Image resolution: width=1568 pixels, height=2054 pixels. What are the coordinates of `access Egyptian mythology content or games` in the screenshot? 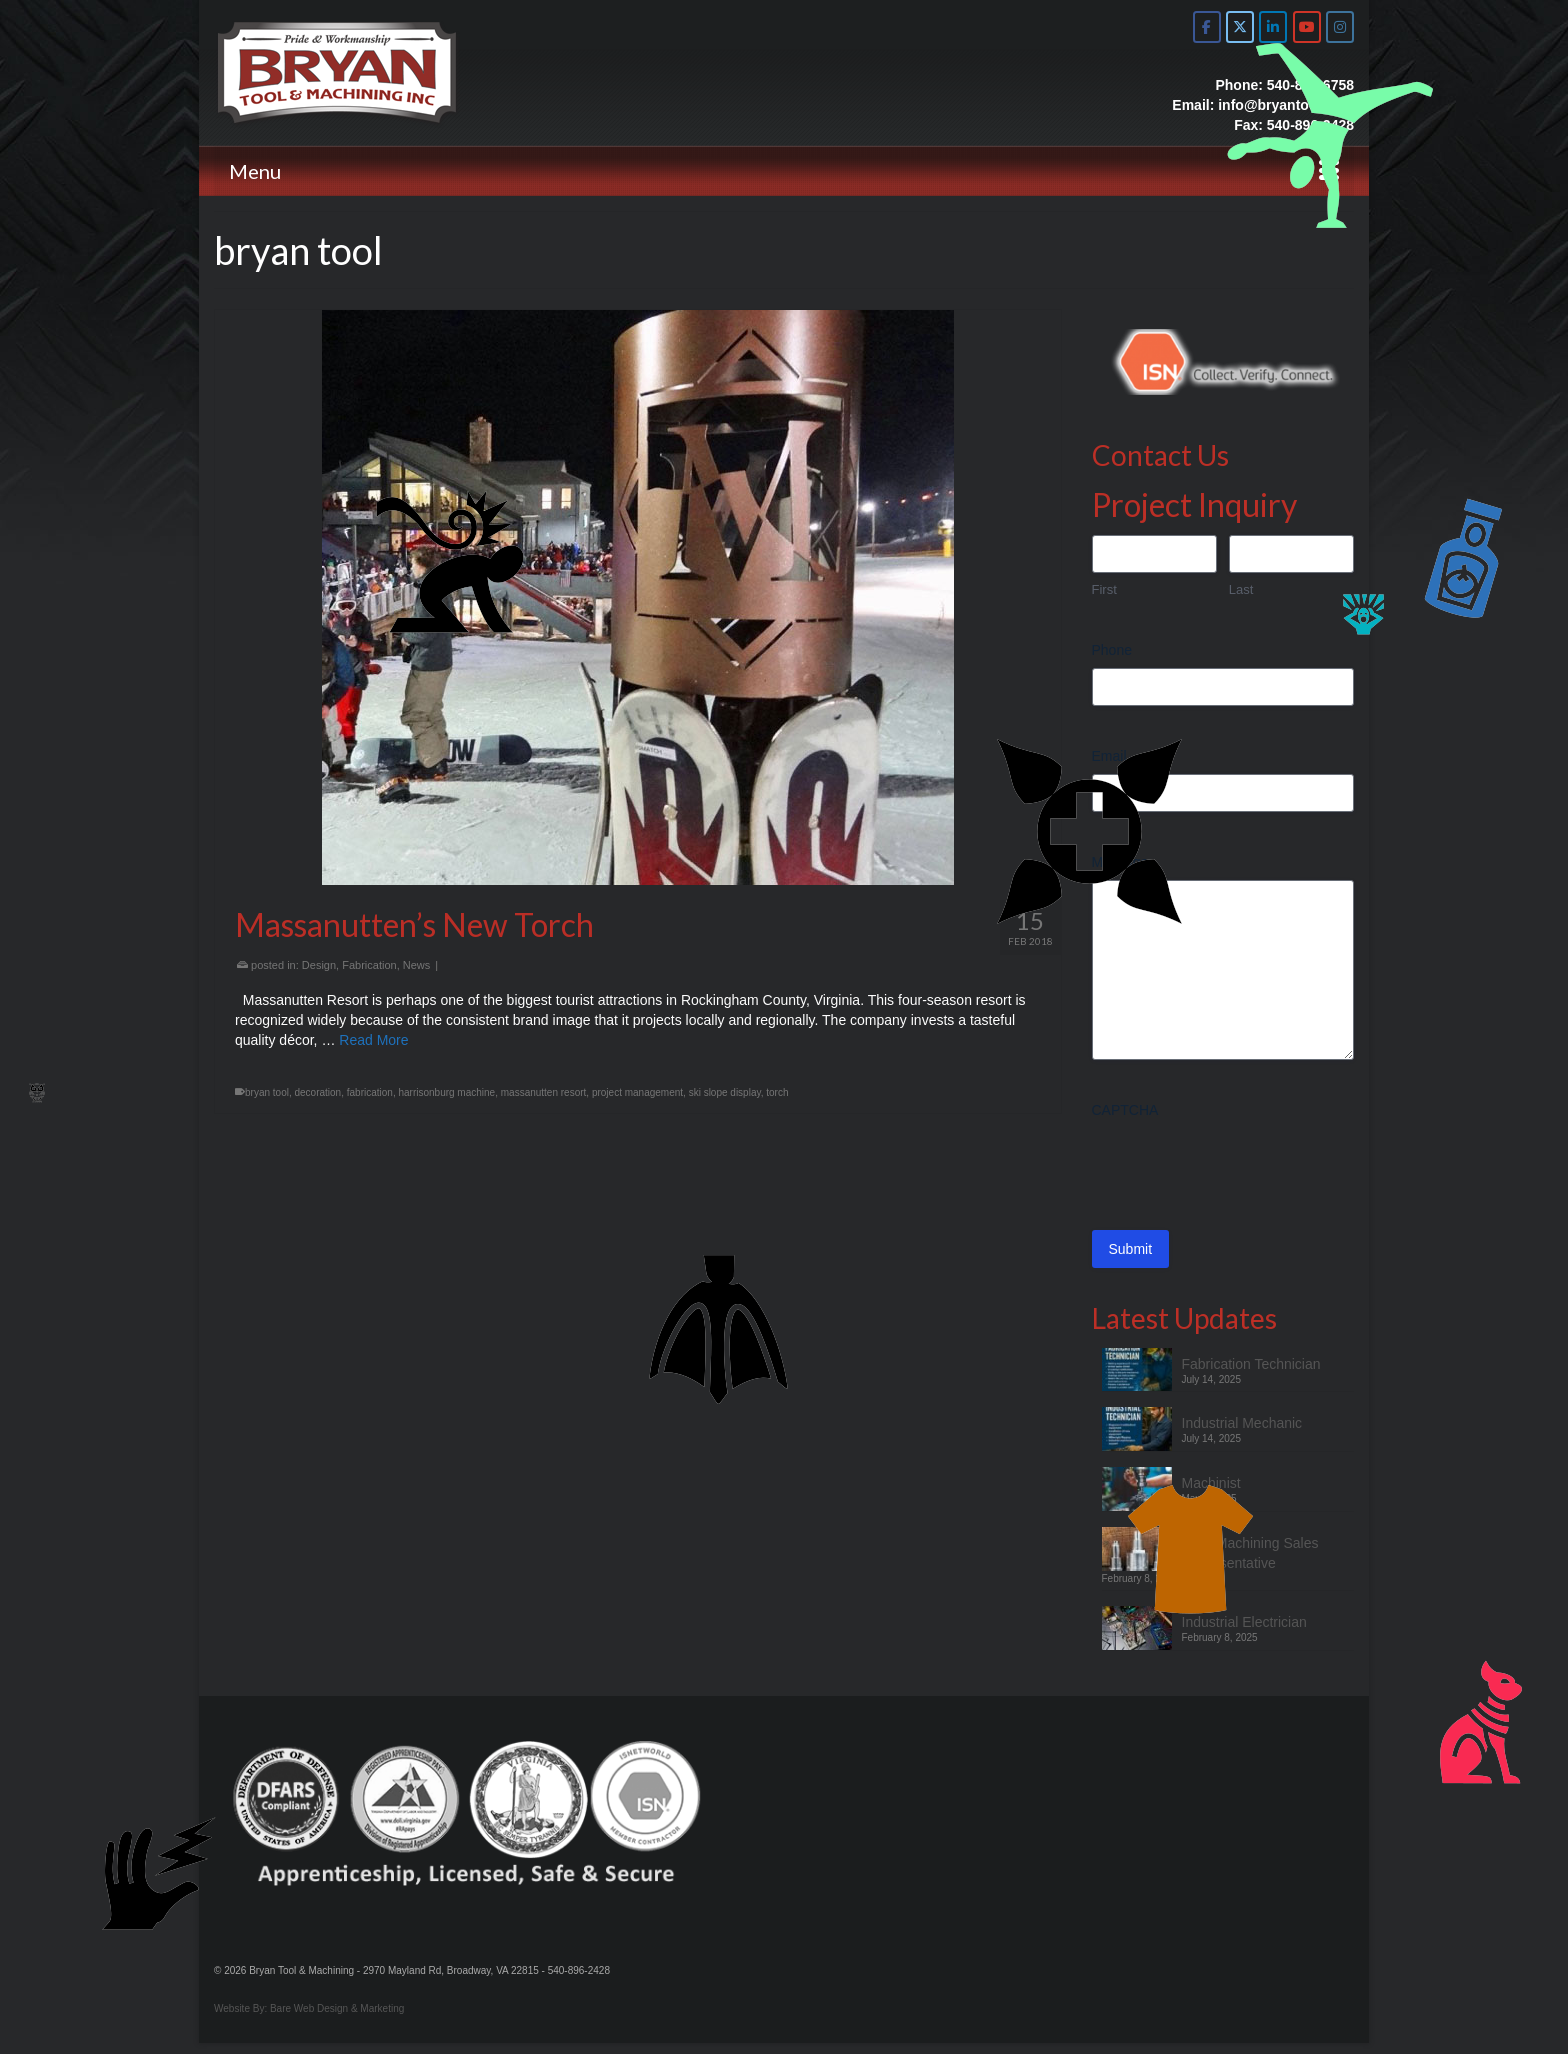 It's located at (1481, 1722).